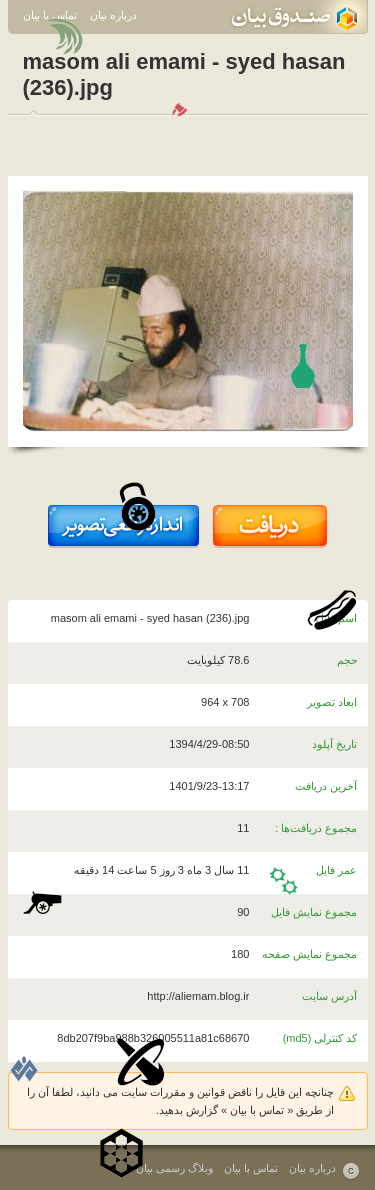  Describe the element at coordinates (332, 610) in the screenshot. I see `browse food or restaurant options` at that location.